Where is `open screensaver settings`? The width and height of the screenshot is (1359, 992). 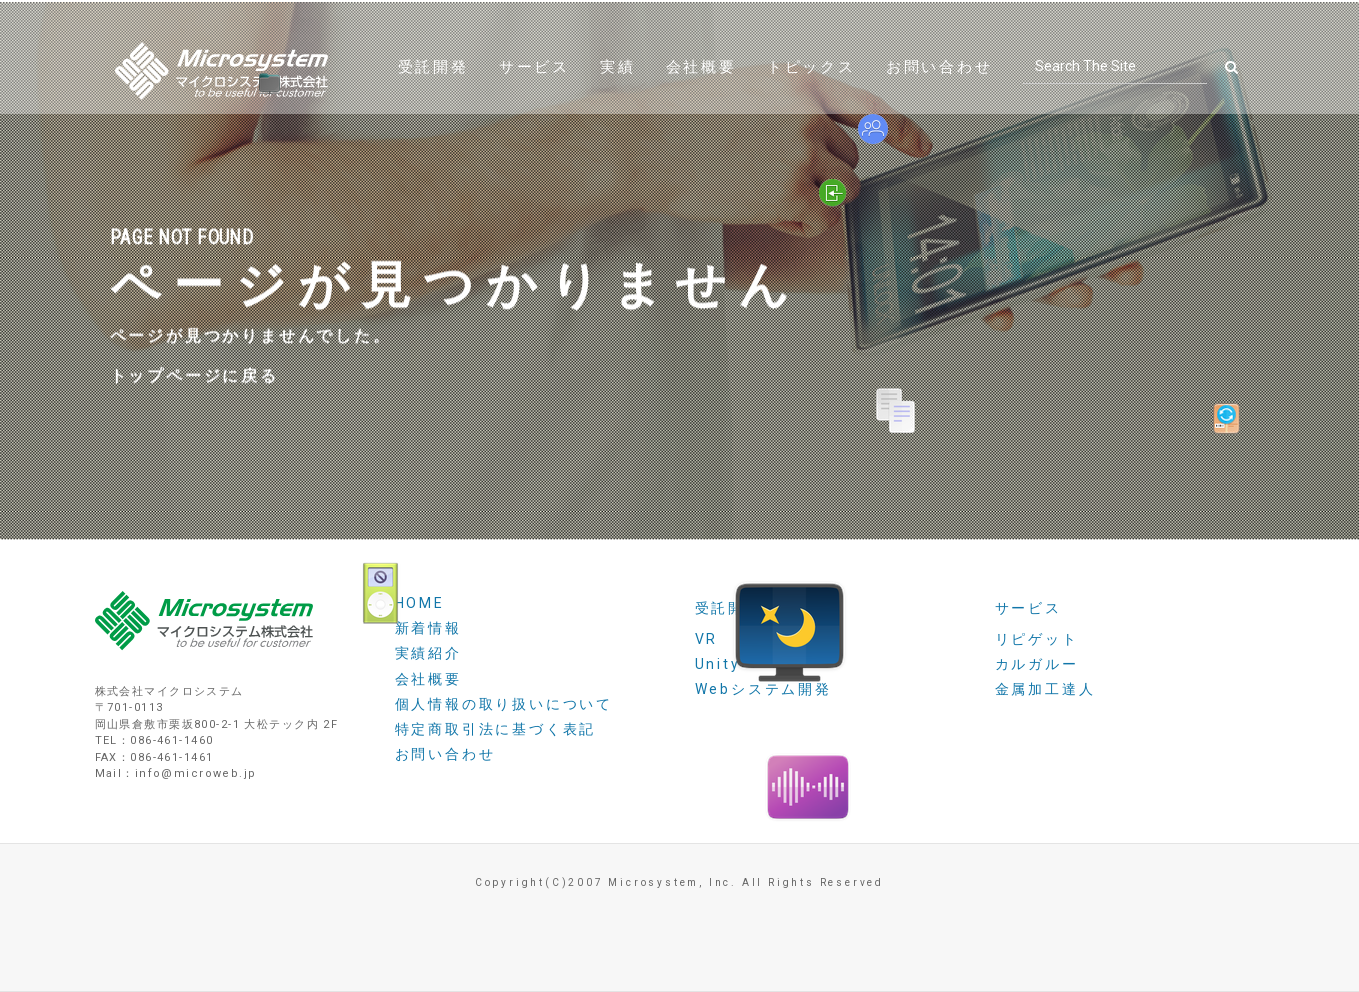
open screensaver settings is located at coordinates (789, 631).